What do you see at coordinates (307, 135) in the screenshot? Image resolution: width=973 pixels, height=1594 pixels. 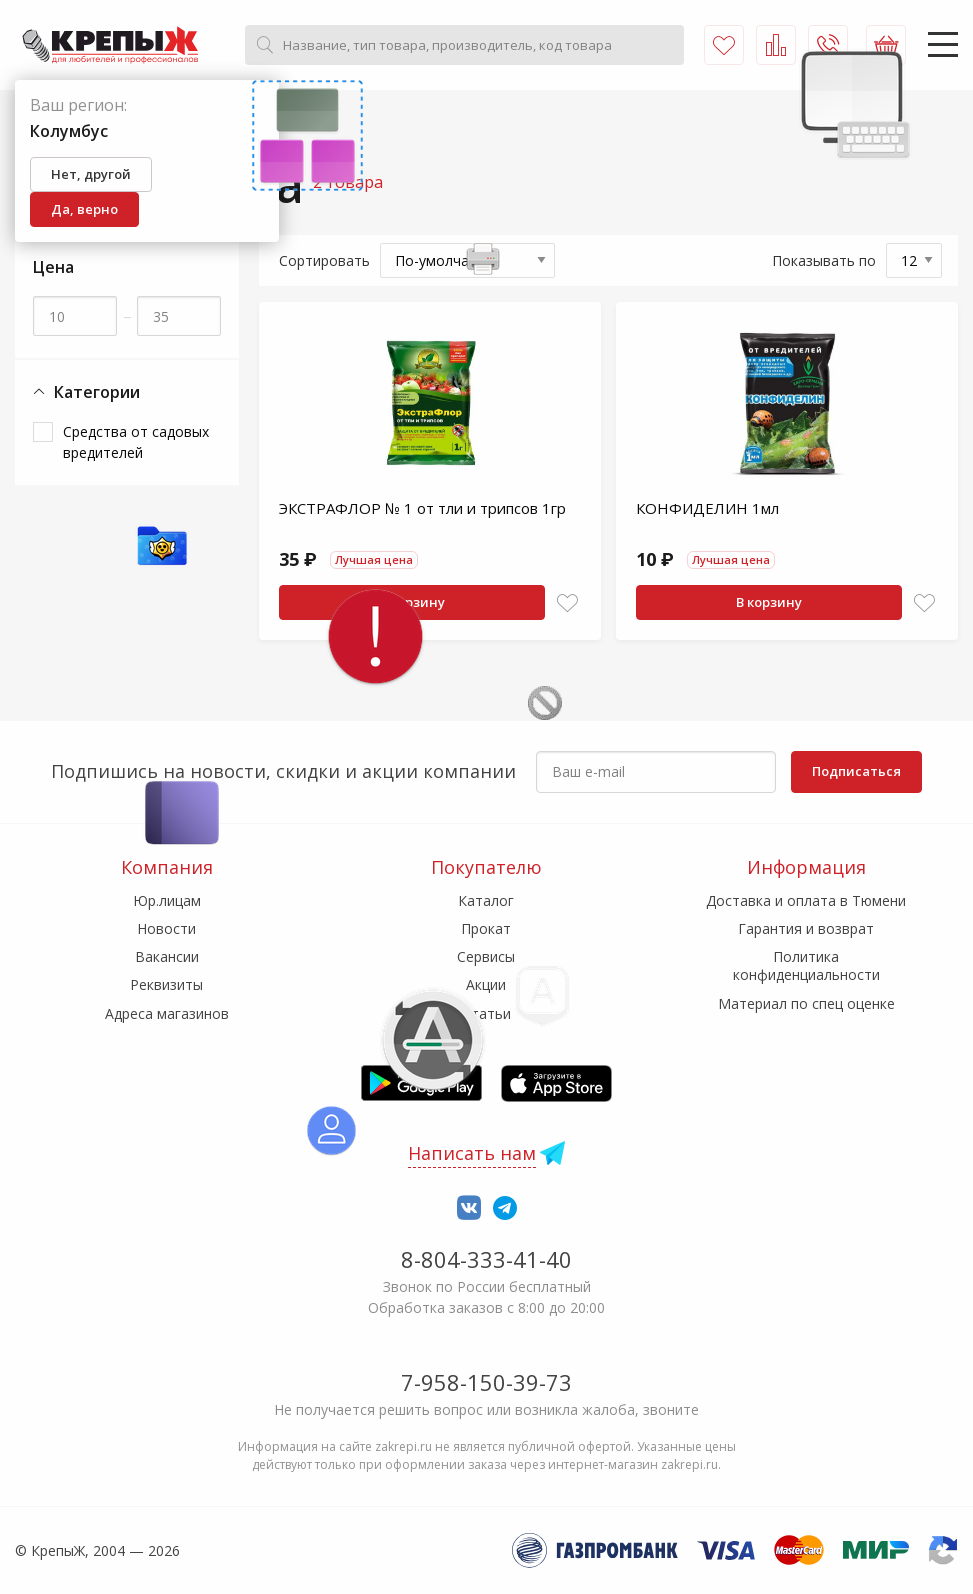 I see `select all items in the current view` at bounding box center [307, 135].